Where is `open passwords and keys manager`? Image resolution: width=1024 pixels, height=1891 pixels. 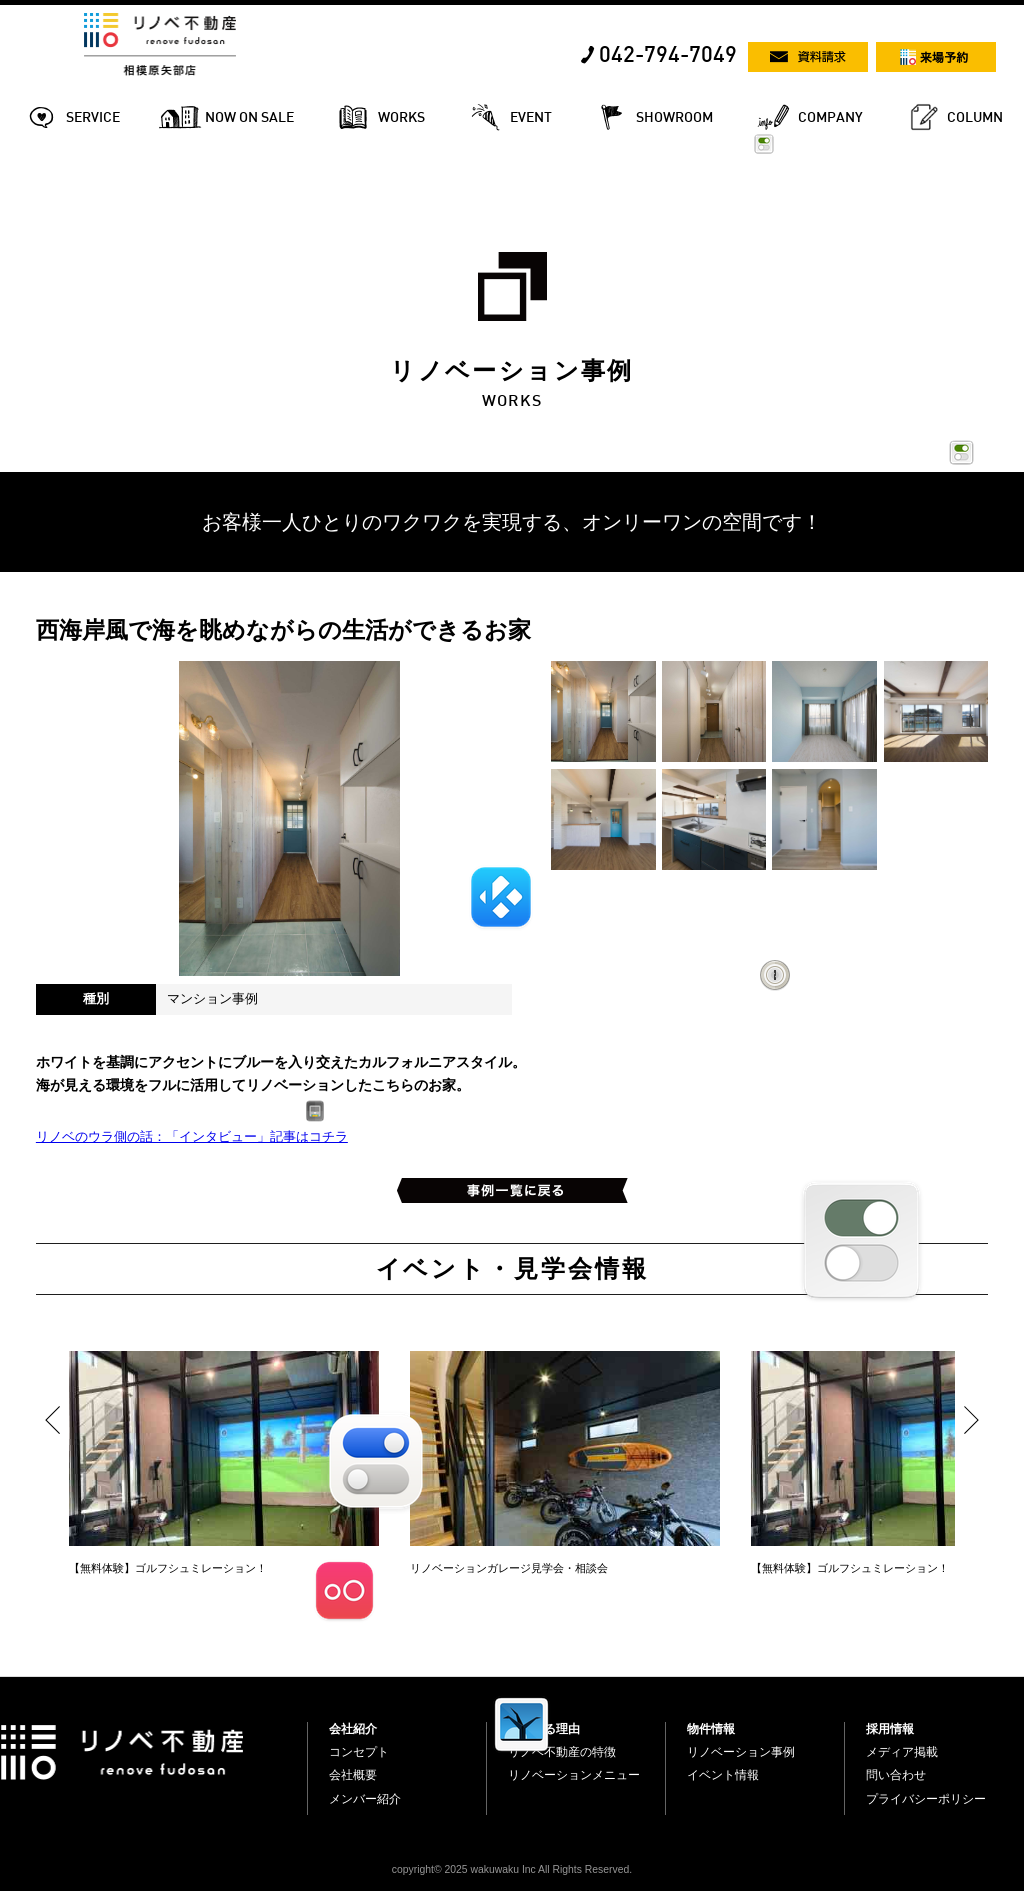
open passwords and keys manager is located at coordinates (775, 975).